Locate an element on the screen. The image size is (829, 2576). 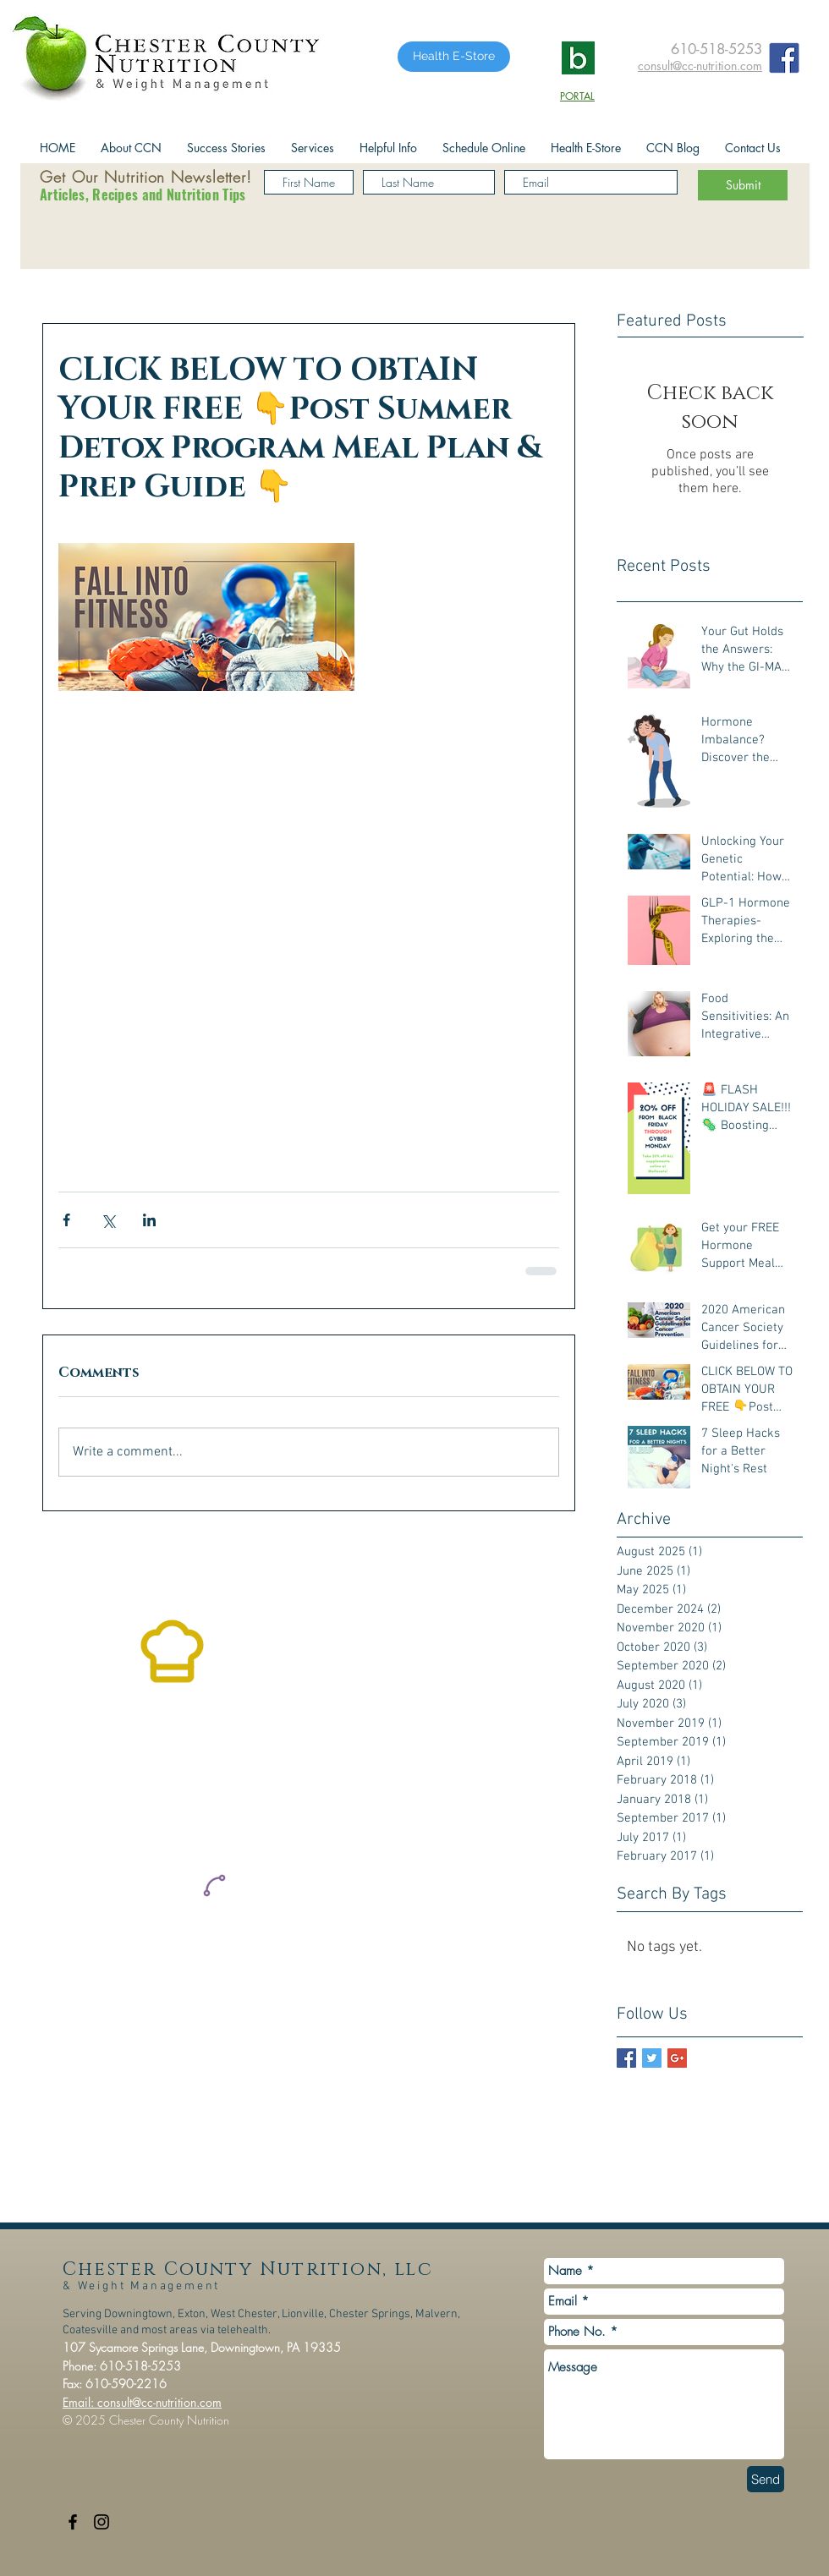
draw a curved path or bezier line is located at coordinates (214, 1885).